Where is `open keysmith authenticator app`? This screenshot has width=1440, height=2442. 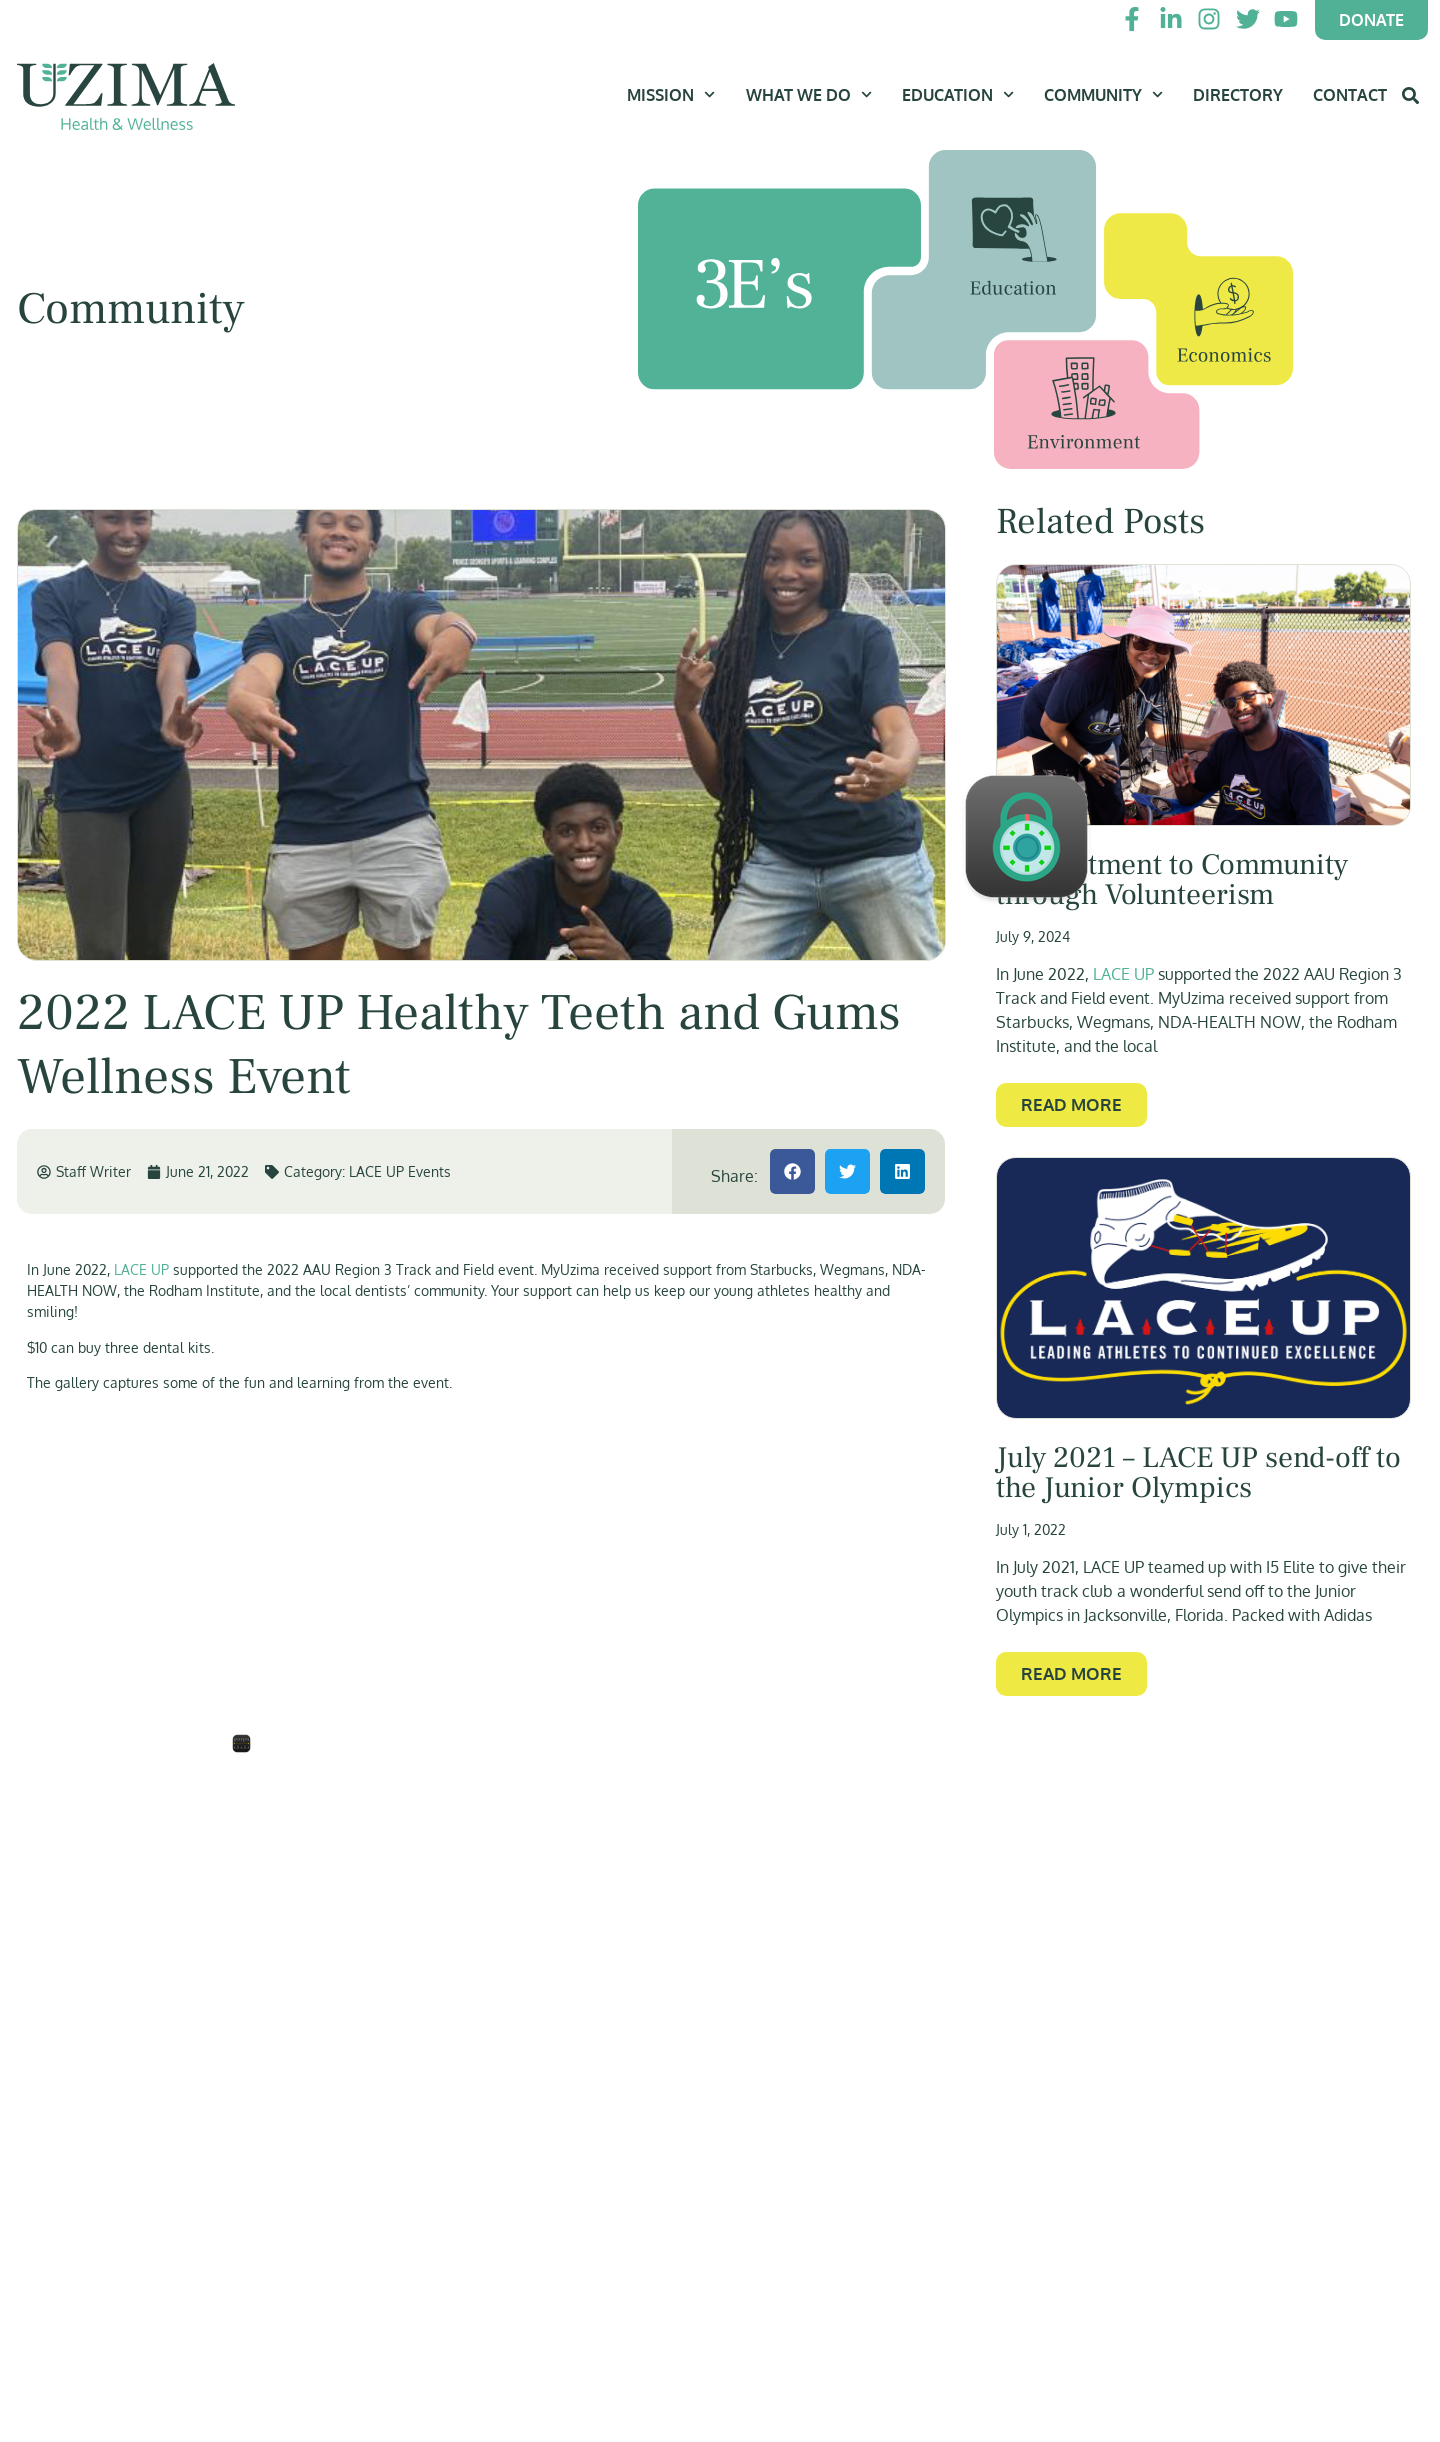
open keysmith authenticator app is located at coordinates (1026, 836).